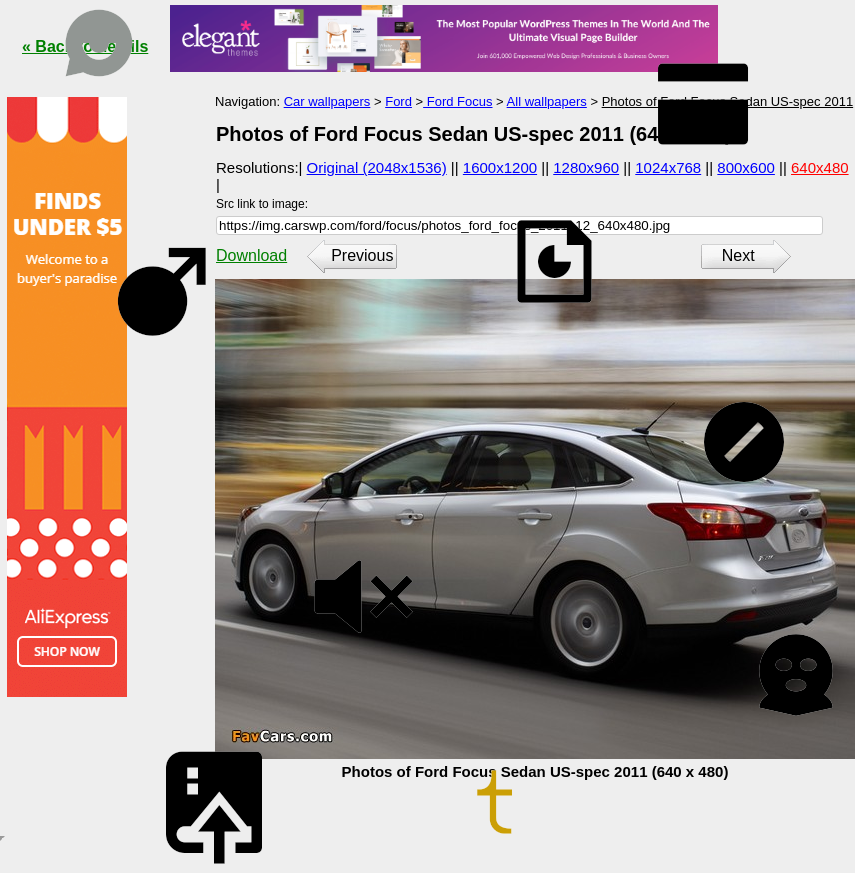 This screenshot has width=855, height=873. Describe the element at coordinates (744, 442) in the screenshot. I see `indicates a blocked or prohibited action` at that location.